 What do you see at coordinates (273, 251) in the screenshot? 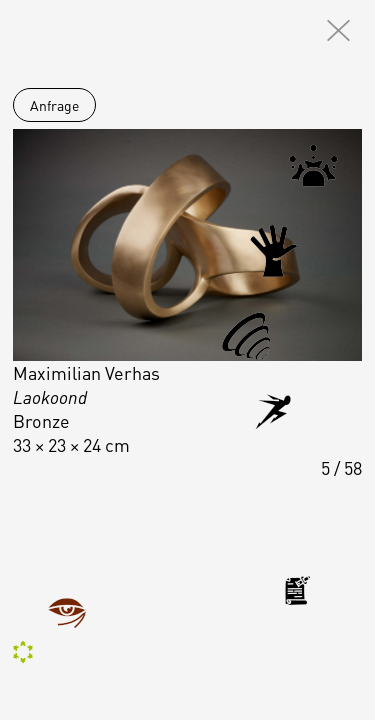
I see `high-five or wave gesture` at bounding box center [273, 251].